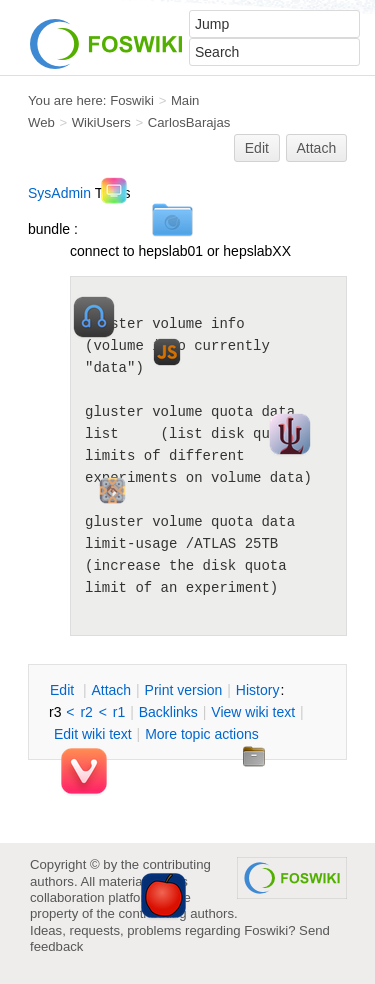  Describe the element at coordinates (254, 756) in the screenshot. I see `open file manager application` at that location.